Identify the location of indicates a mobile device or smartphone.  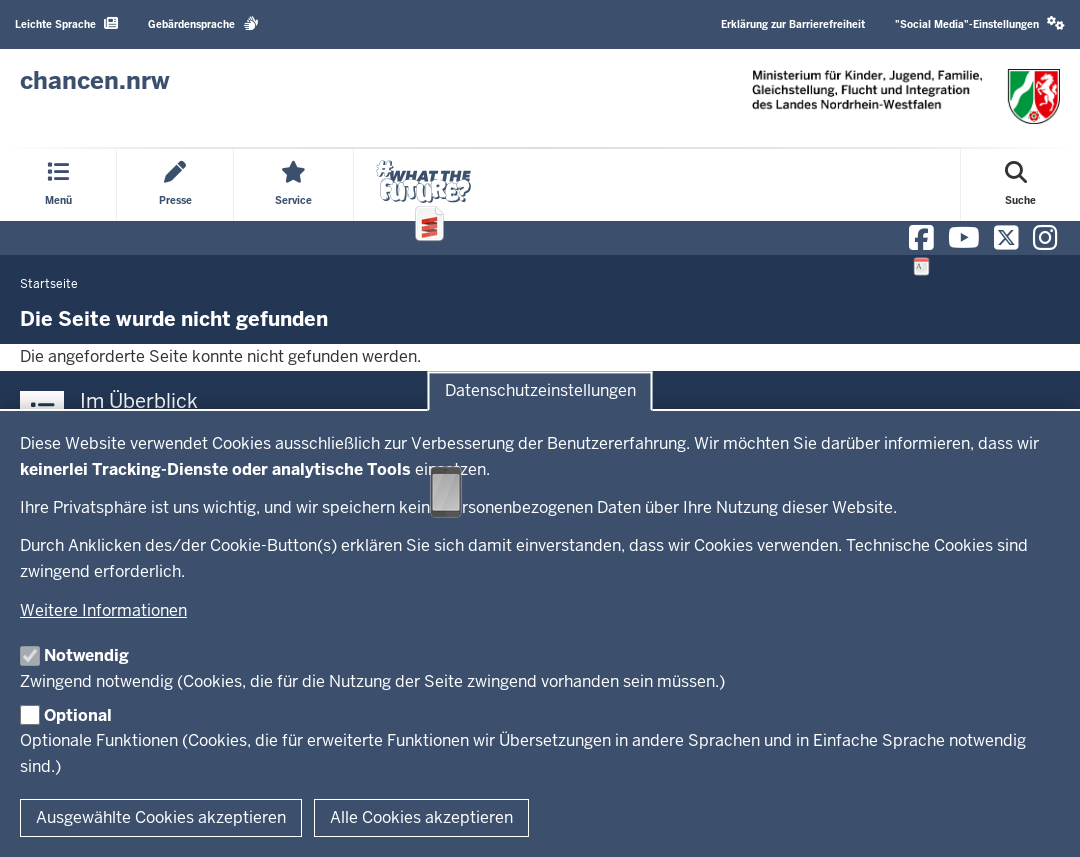
(446, 492).